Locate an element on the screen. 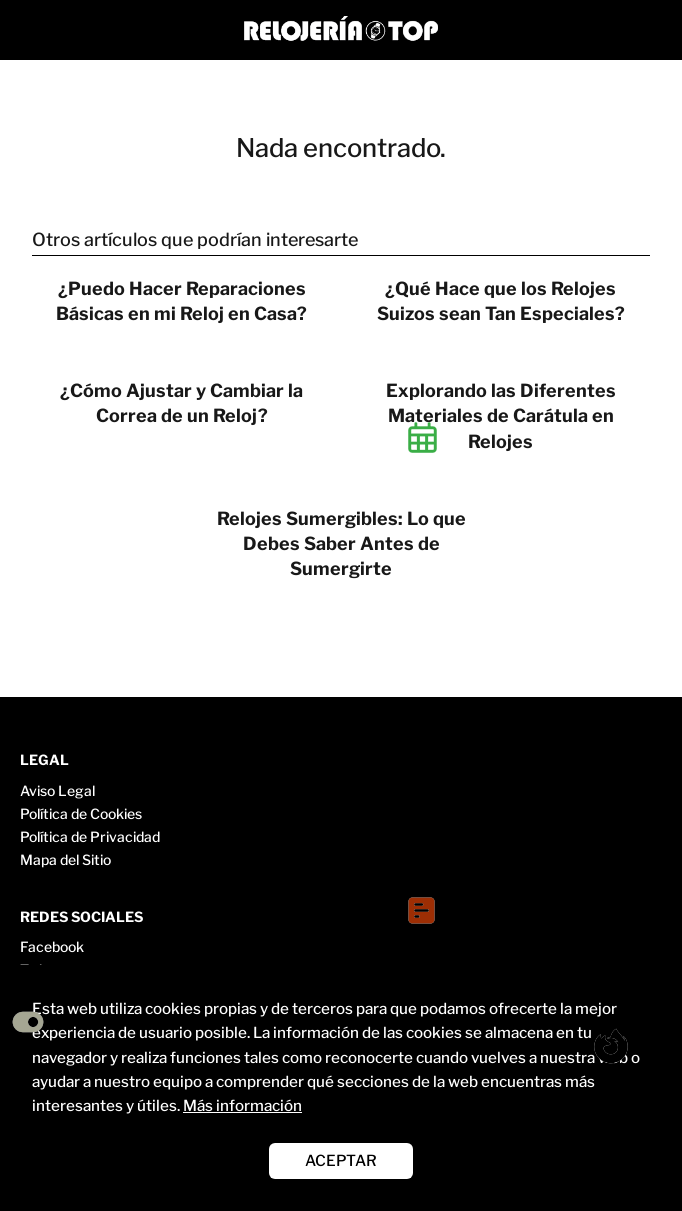 The image size is (682, 1211). toggle switch in the on/enabled position is located at coordinates (28, 1022).